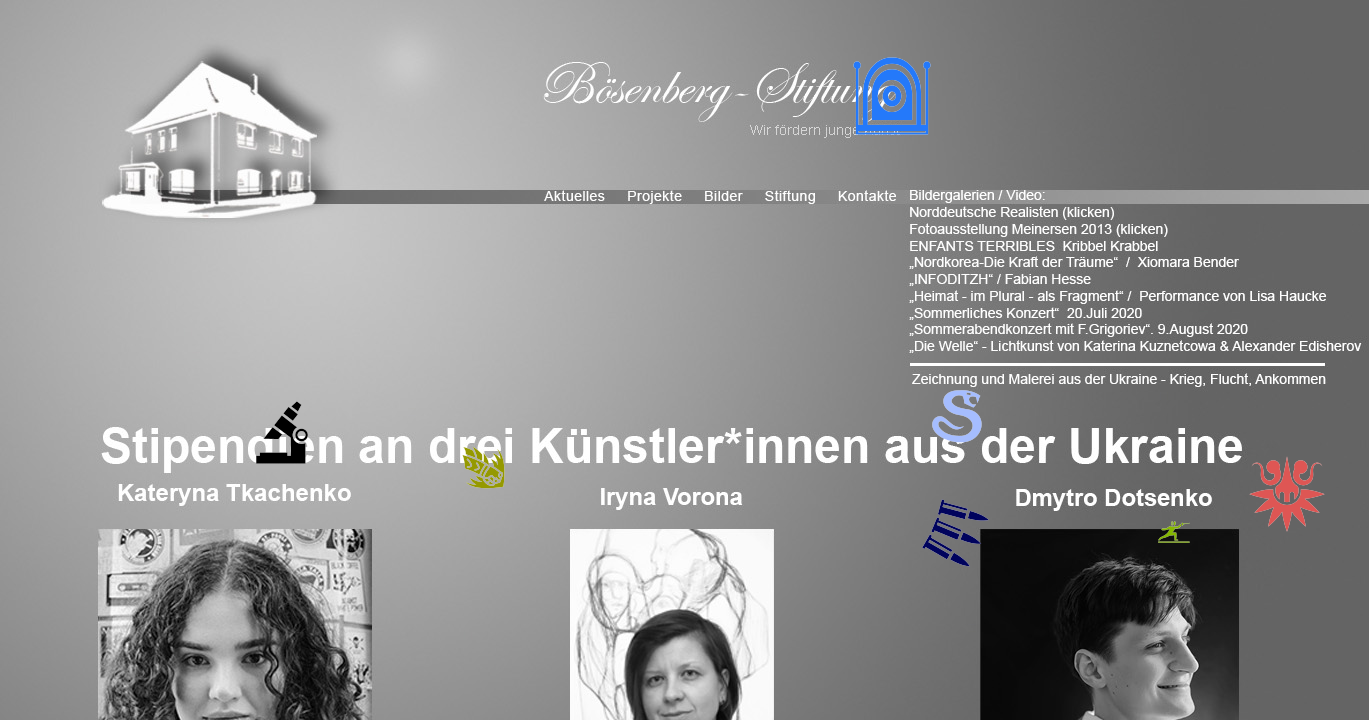 Image resolution: width=1369 pixels, height=720 pixels. What do you see at coordinates (957, 416) in the screenshot?
I see `play snake game` at bounding box center [957, 416].